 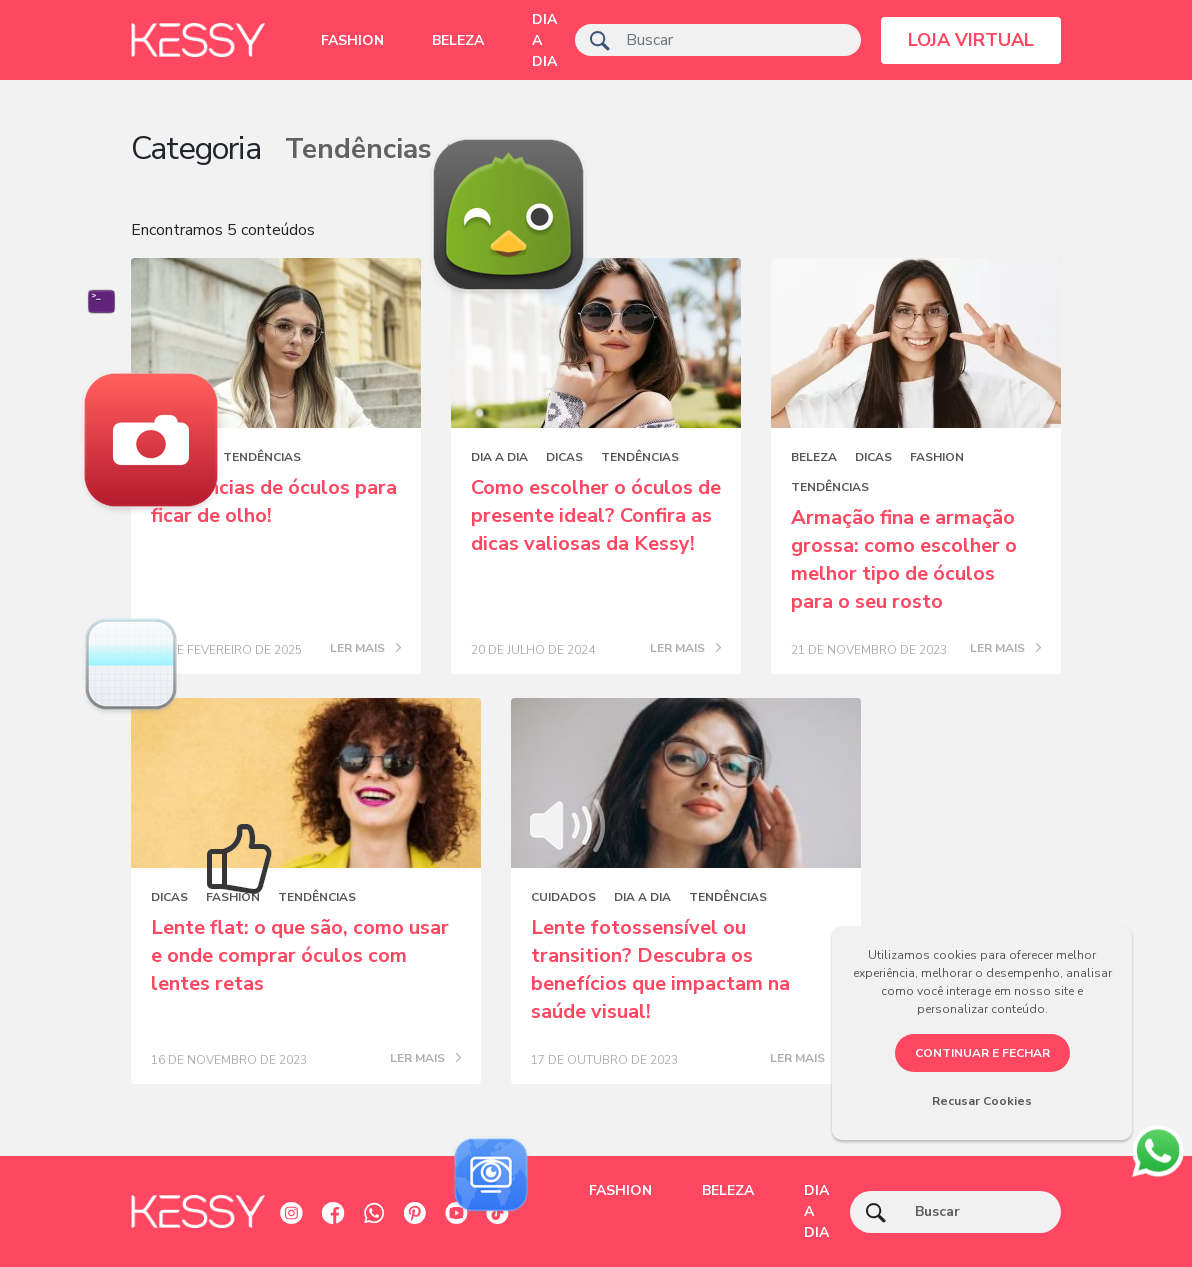 I want to click on access remote desktop or screen sharing settings, so click(x=491, y=1176).